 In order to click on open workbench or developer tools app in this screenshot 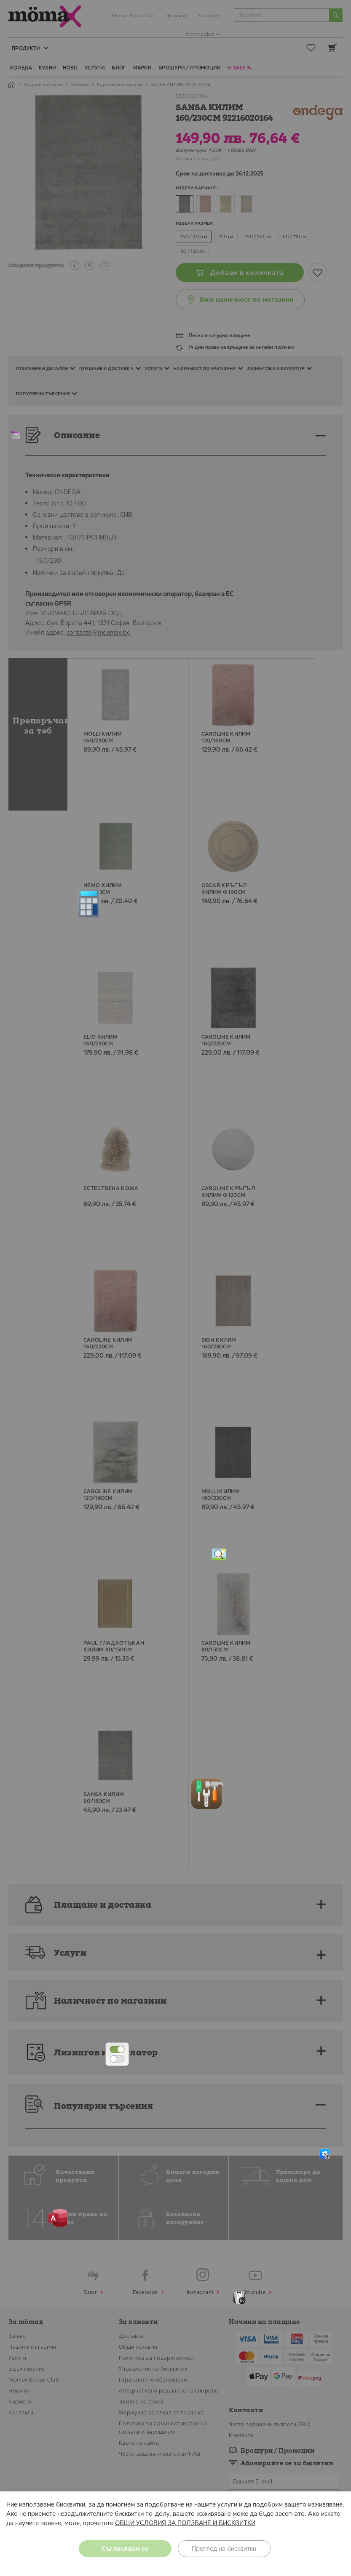, I will do `click(206, 1794)`.